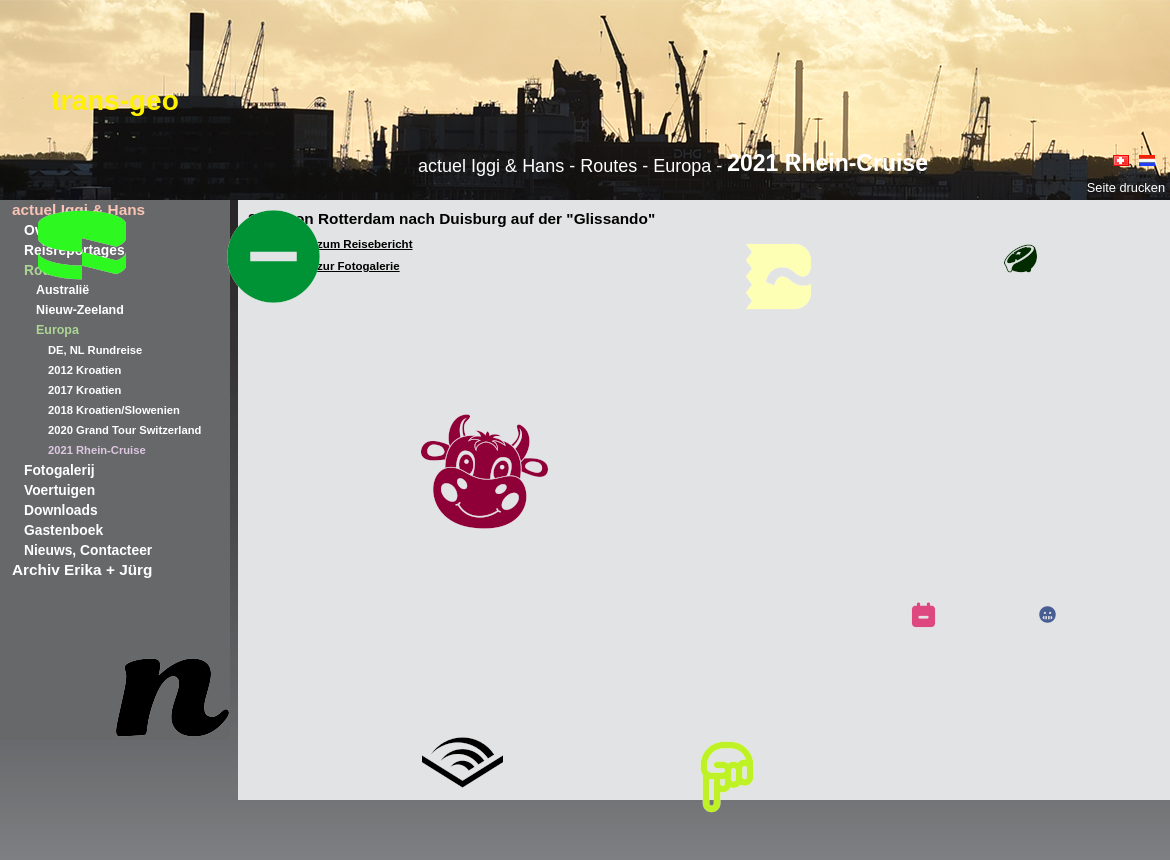 This screenshot has width=1170, height=860. What do you see at coordinates (1020, 258) in the screenshot?
I see `open the Fresh framework website or documentation` at bounding box center [1020, 258].